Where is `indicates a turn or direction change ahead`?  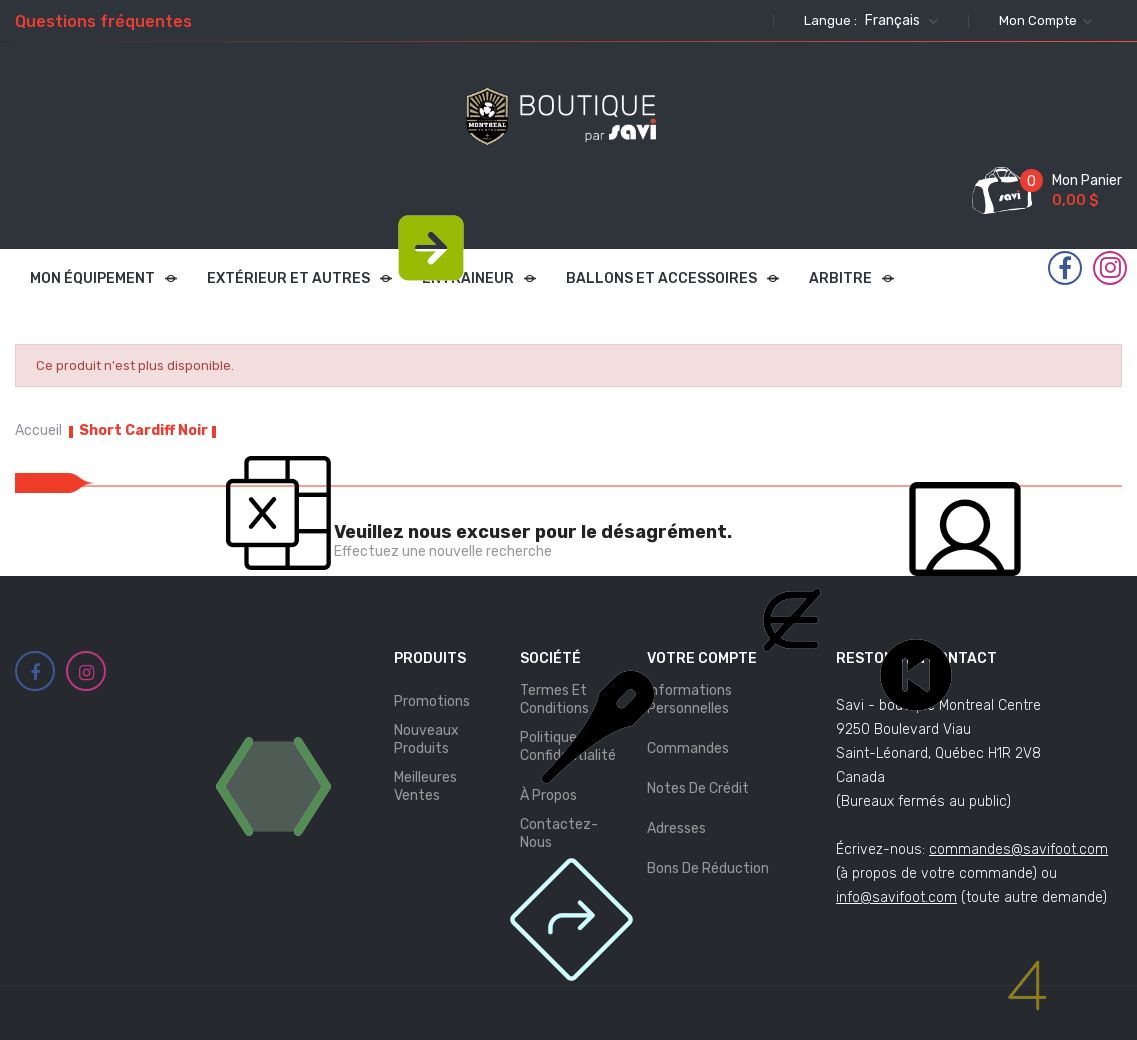
indicates a turn or direction change ahead is located at coordinates (571, 919).